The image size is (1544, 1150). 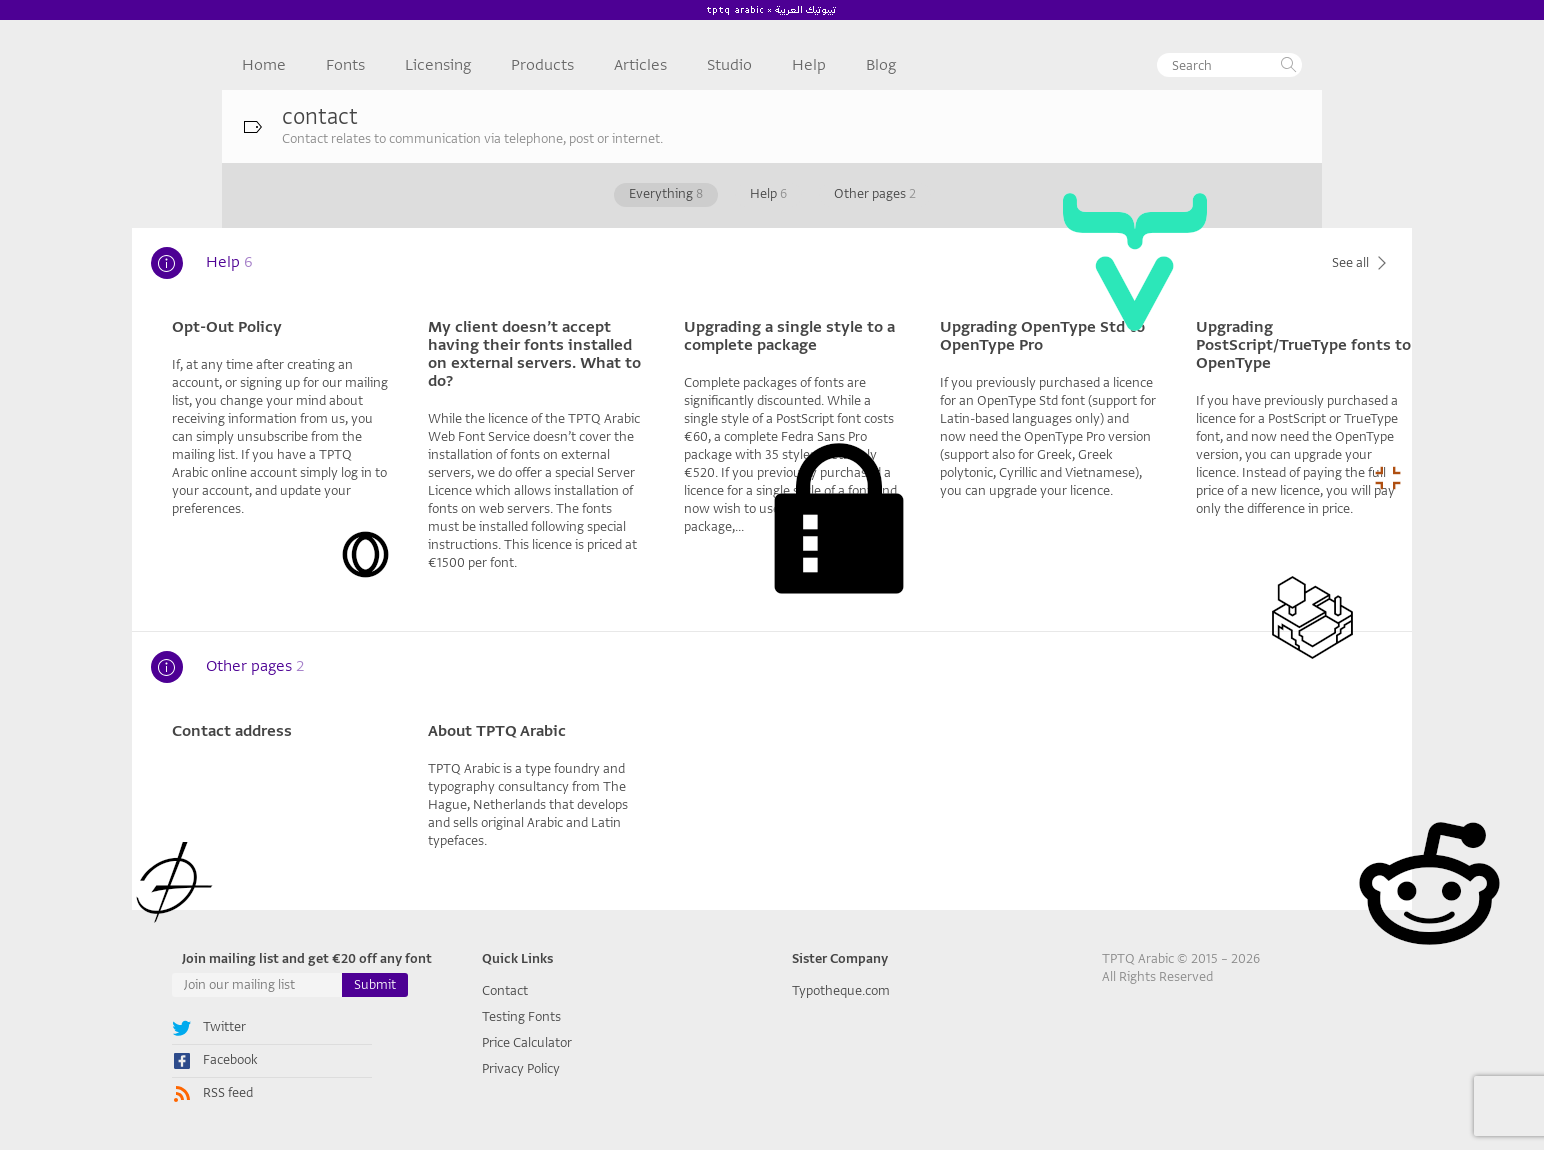 What do you see at coordinates (1388, 478) in the screenshot?
I see `exit fullscreen mode` at bounding box center [1388, 478].